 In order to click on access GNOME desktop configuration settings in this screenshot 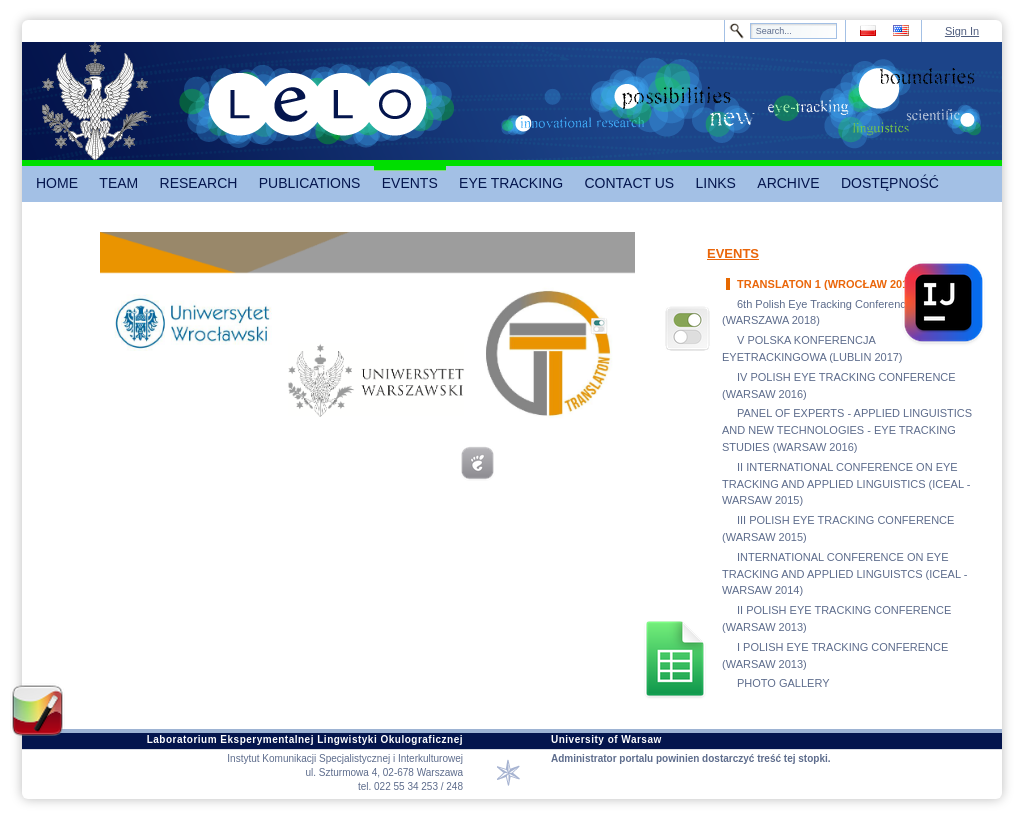, I will do `click(477, 463)`.